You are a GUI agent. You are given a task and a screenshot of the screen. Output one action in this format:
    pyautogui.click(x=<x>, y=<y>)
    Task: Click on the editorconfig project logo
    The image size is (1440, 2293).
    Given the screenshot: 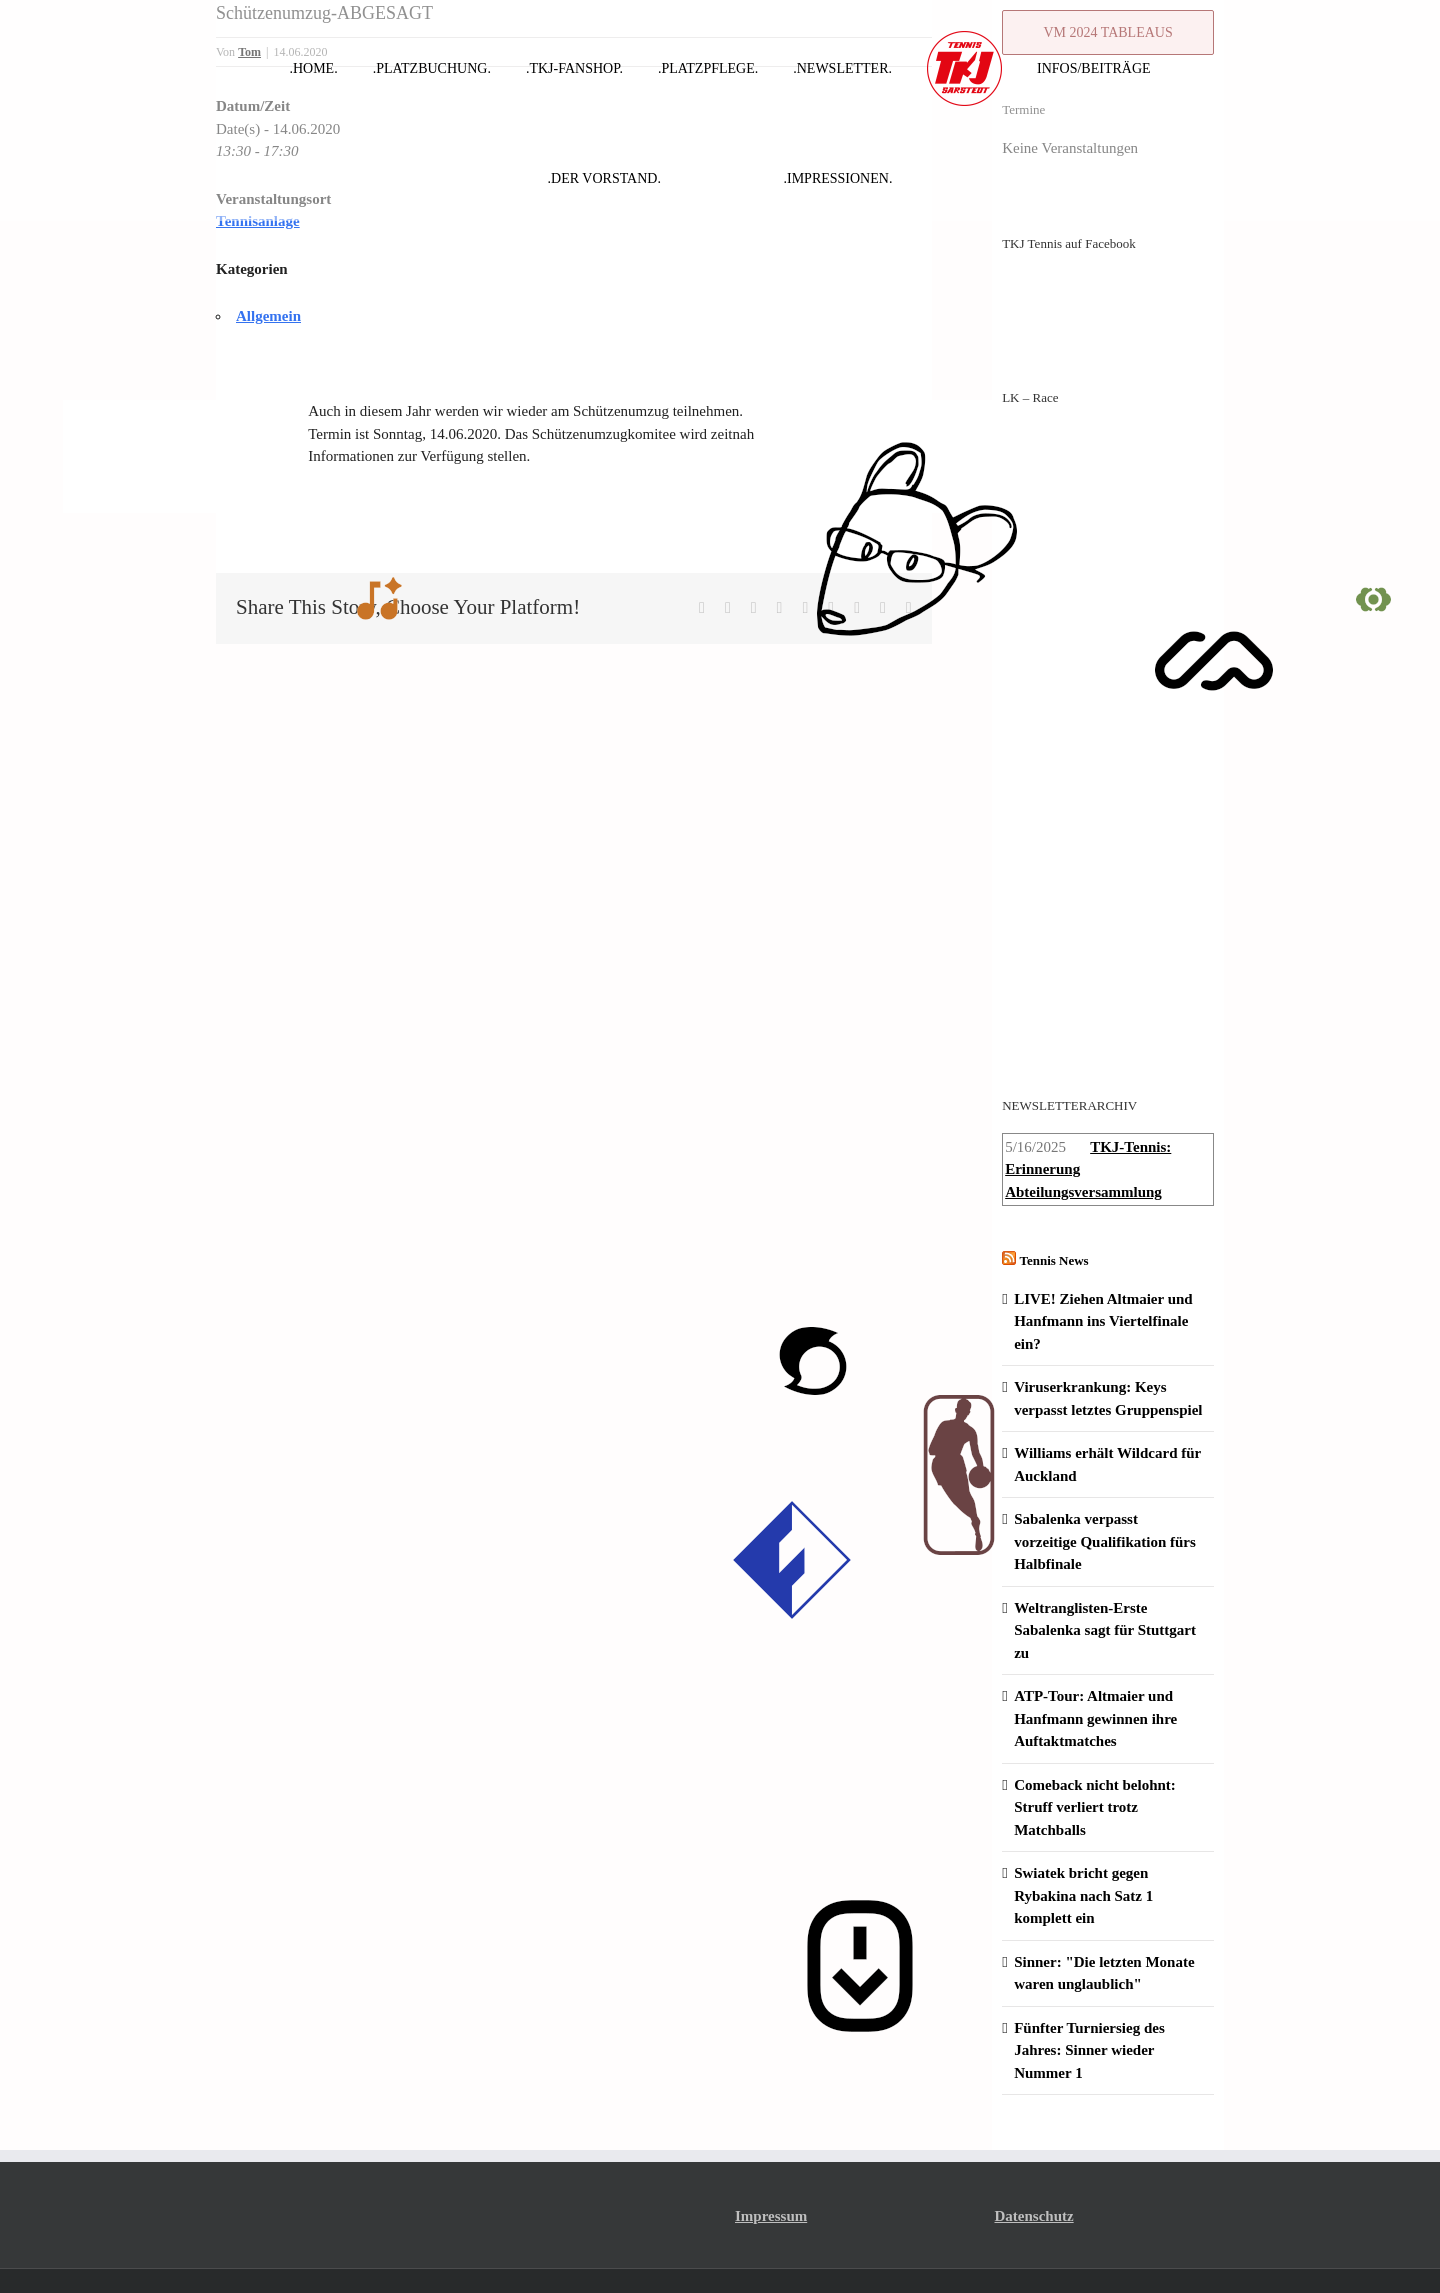 What is the action you would take?
    pyautogui.click(x=917, y=539)
    